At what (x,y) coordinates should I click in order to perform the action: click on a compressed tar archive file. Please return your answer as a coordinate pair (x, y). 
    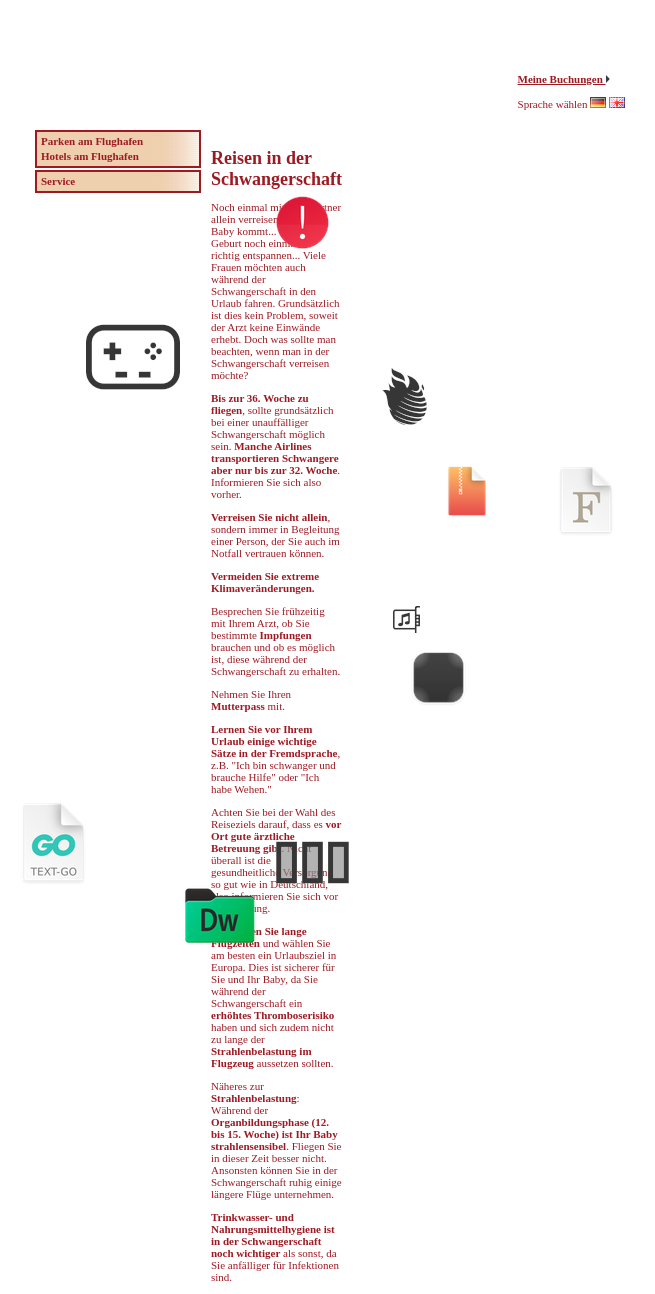
    Looking at the image, I should click on (467, 492).